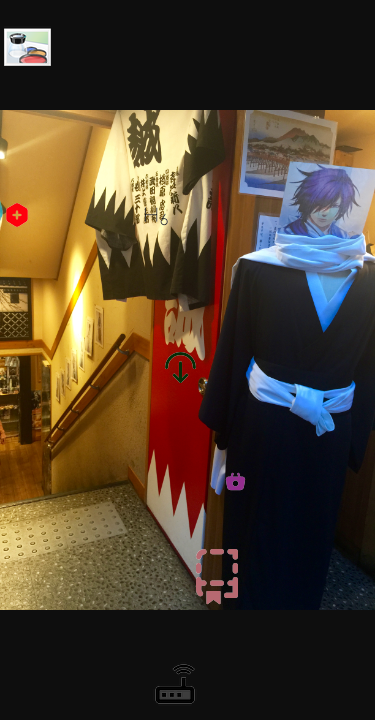 This screenshot has height=720, width=375. Describe the element at coordinates (217, 577) in the screenshot. I see `create a new repository from template` at that location.